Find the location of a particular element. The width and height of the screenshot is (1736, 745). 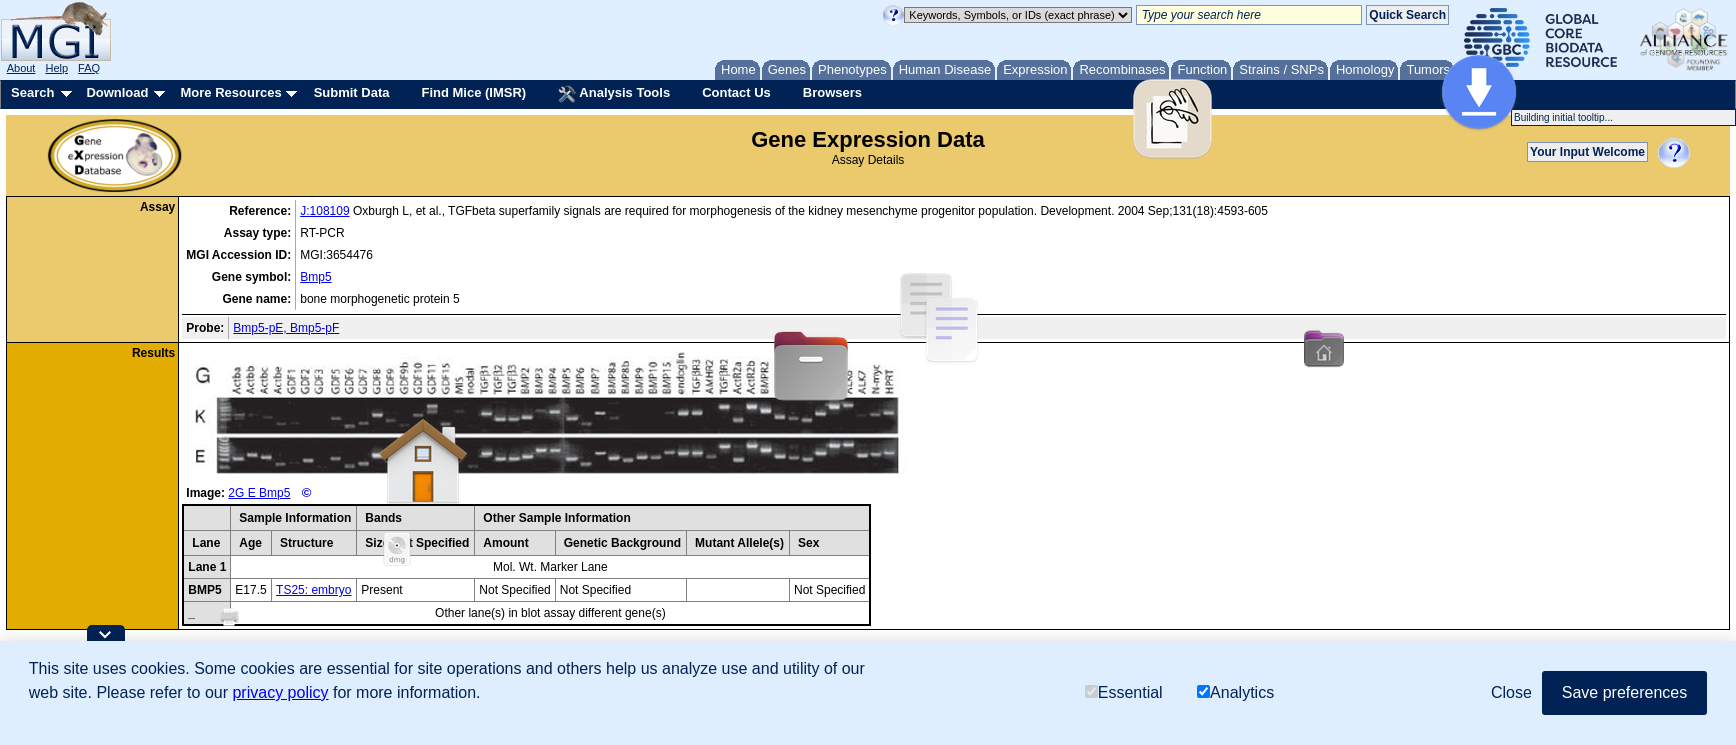

access your downloads folder is located at coordinates (1479, 92).